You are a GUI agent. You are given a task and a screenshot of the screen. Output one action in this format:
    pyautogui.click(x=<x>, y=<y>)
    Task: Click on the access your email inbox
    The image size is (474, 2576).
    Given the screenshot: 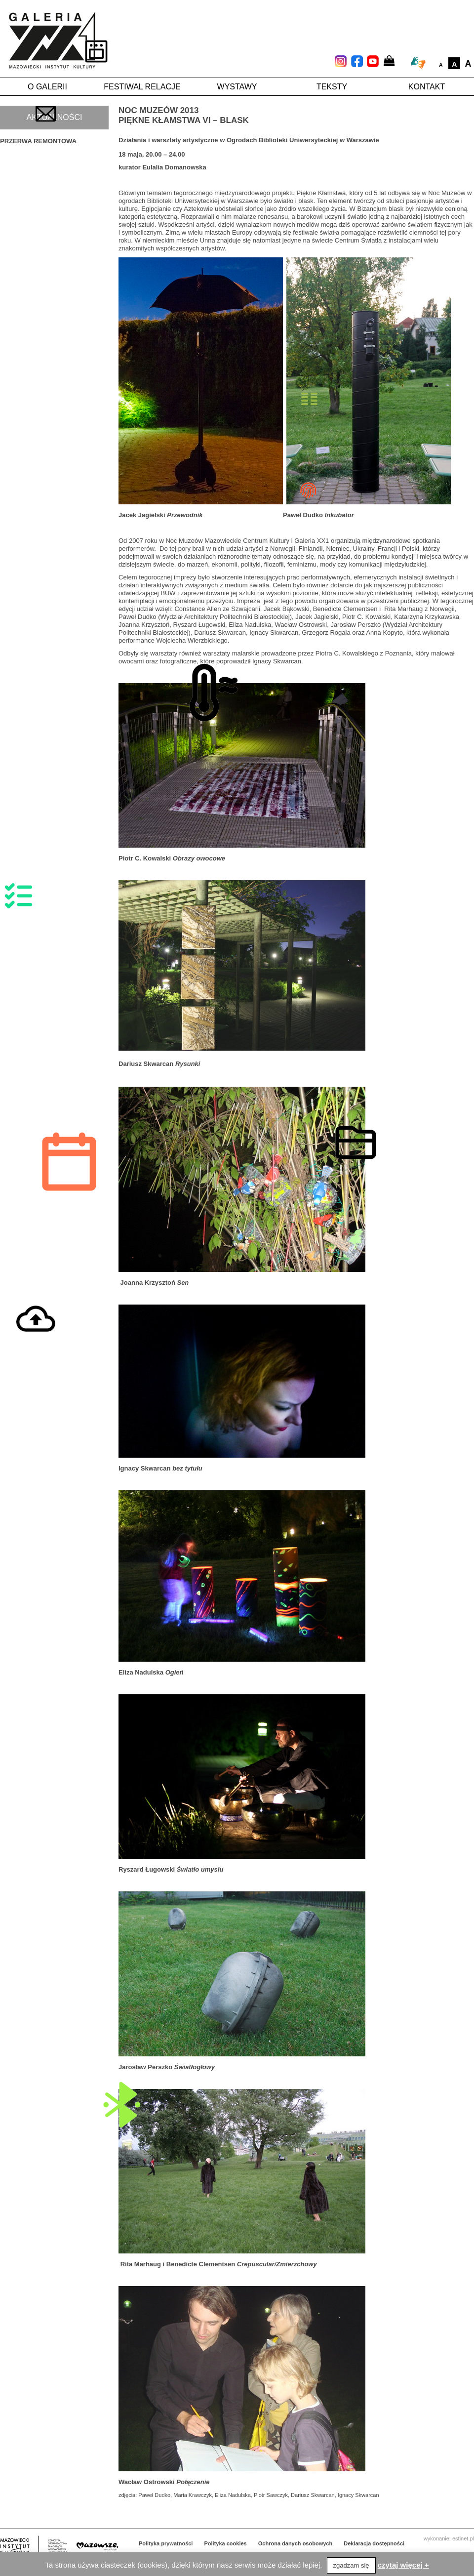 What is the action you would take?
    pyautogui.click(x=45, y=114)
    